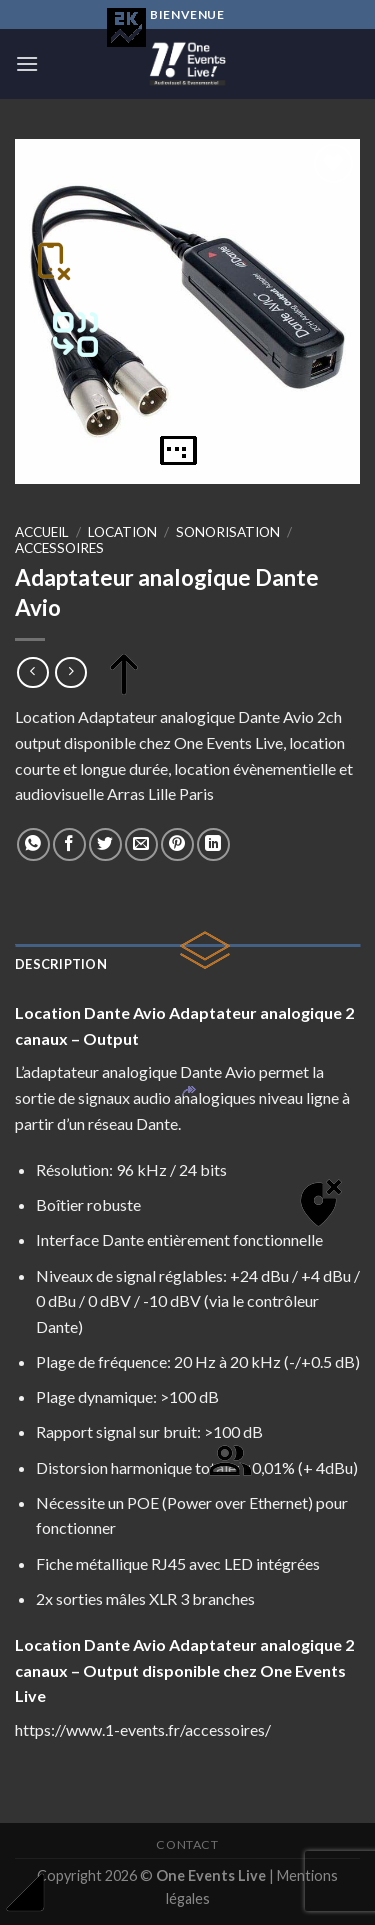  What do you see at coordinates (75, 334) in the screenshot?
I see `merge or combine selected items` at bounding box center [75, 334].